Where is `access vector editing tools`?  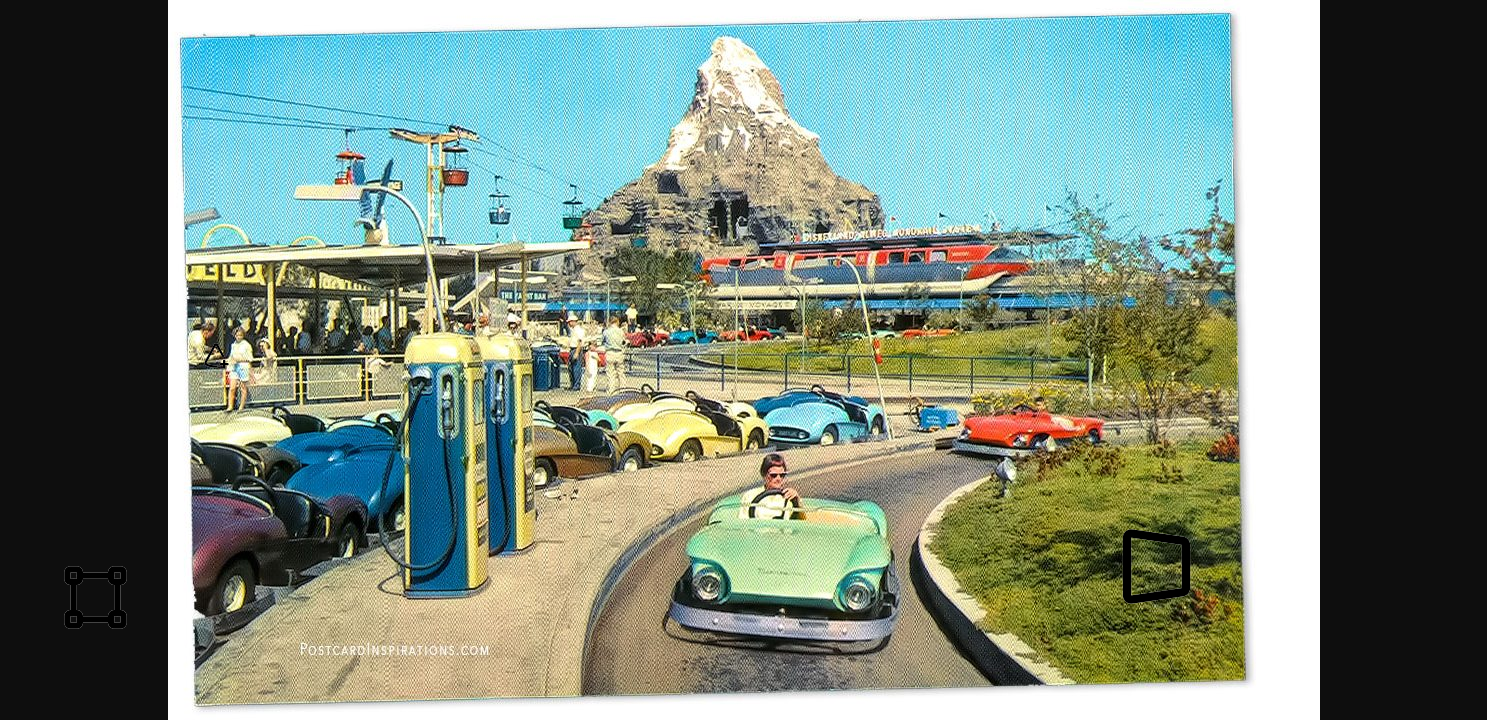
access vector editing tools is located at coordinates (95, 597).